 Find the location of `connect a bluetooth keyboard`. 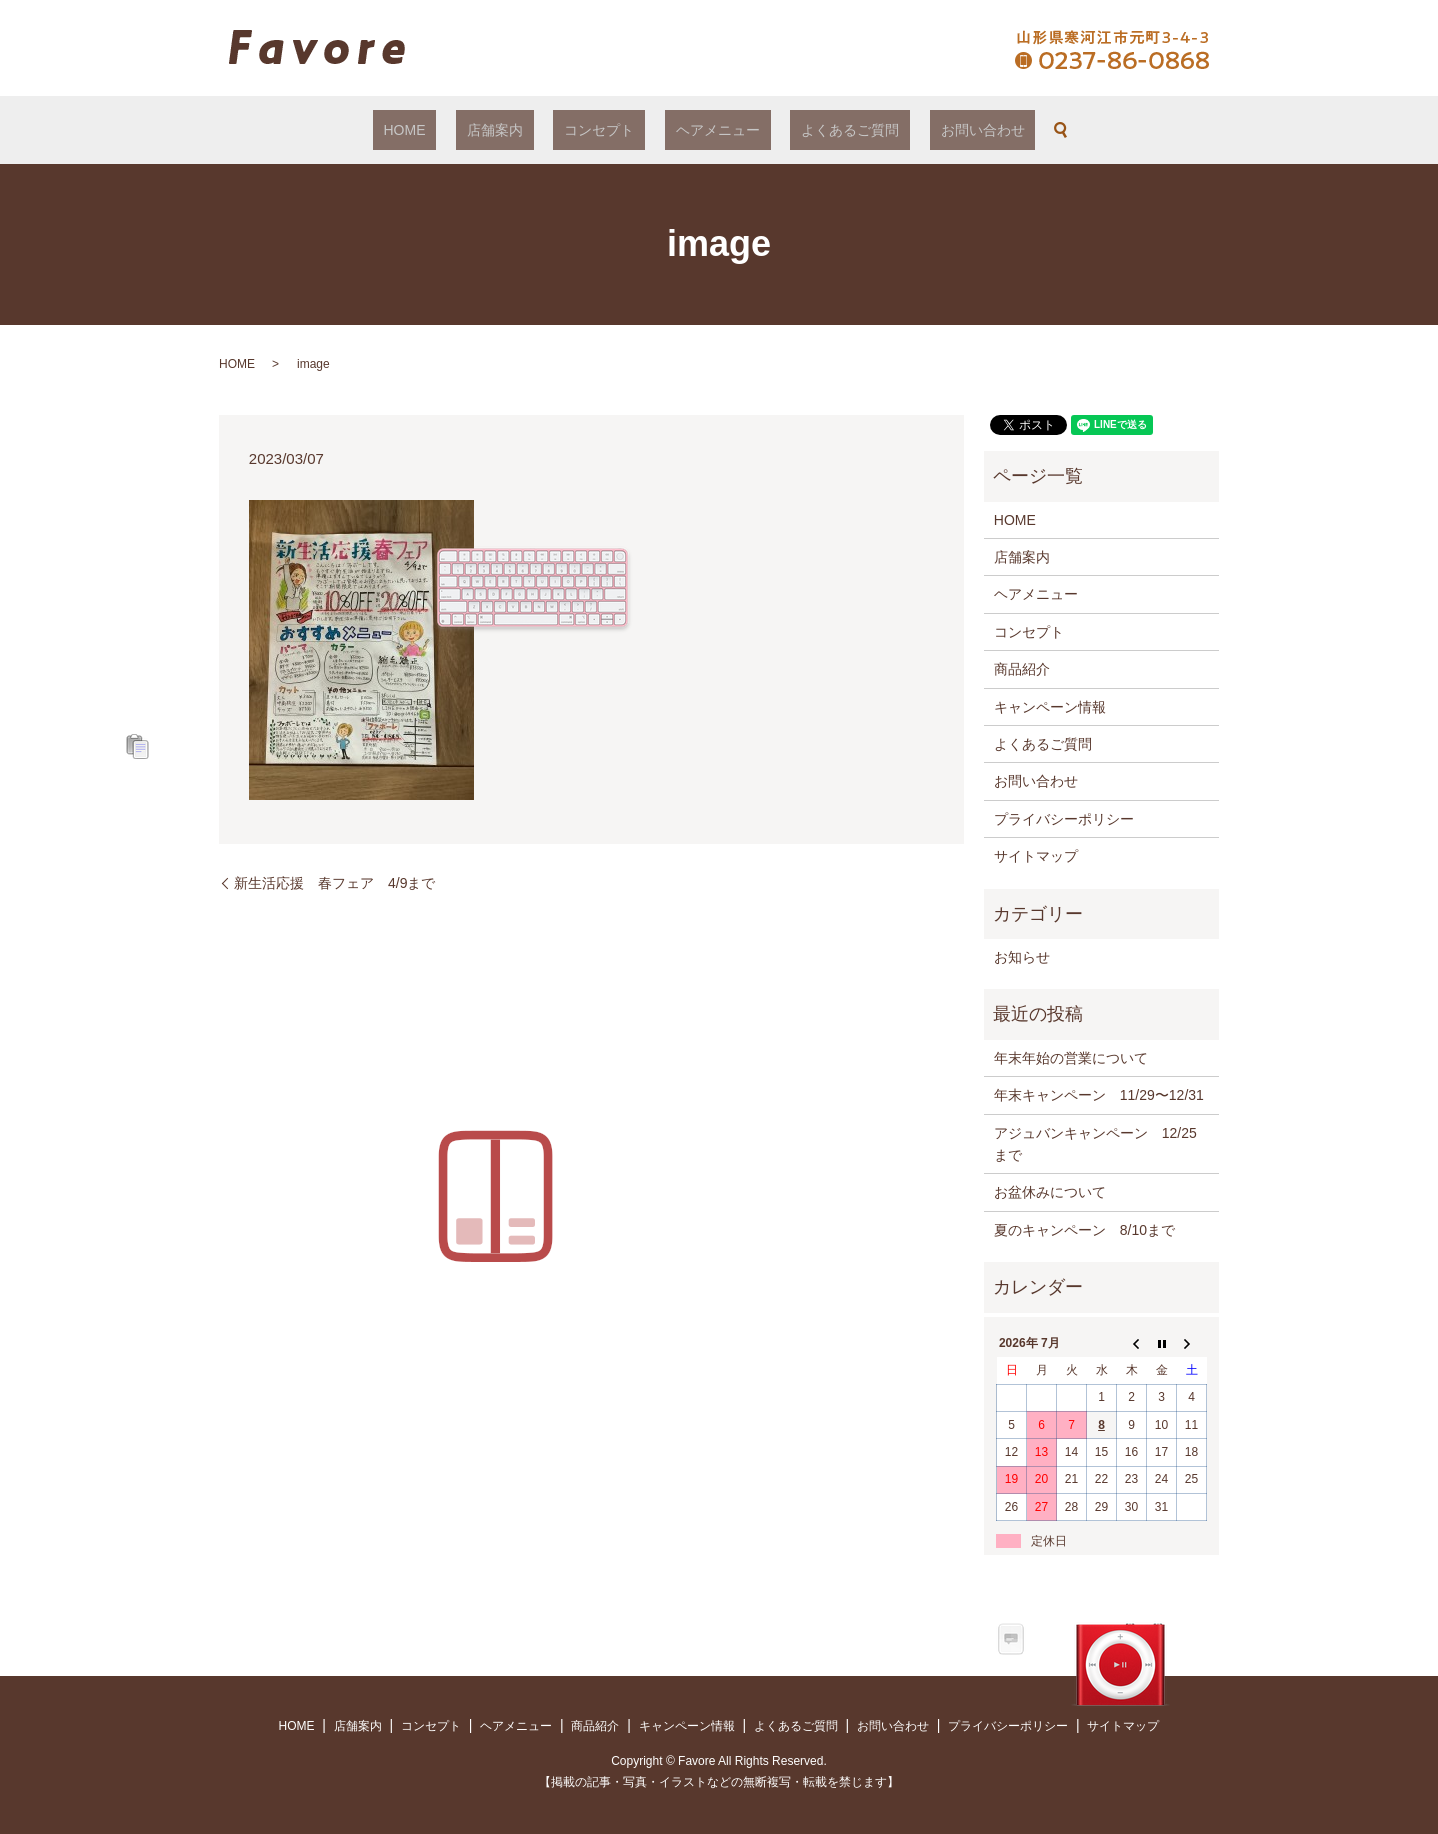

connect a bluetooth keyboard is located at coordinates (532, 587).